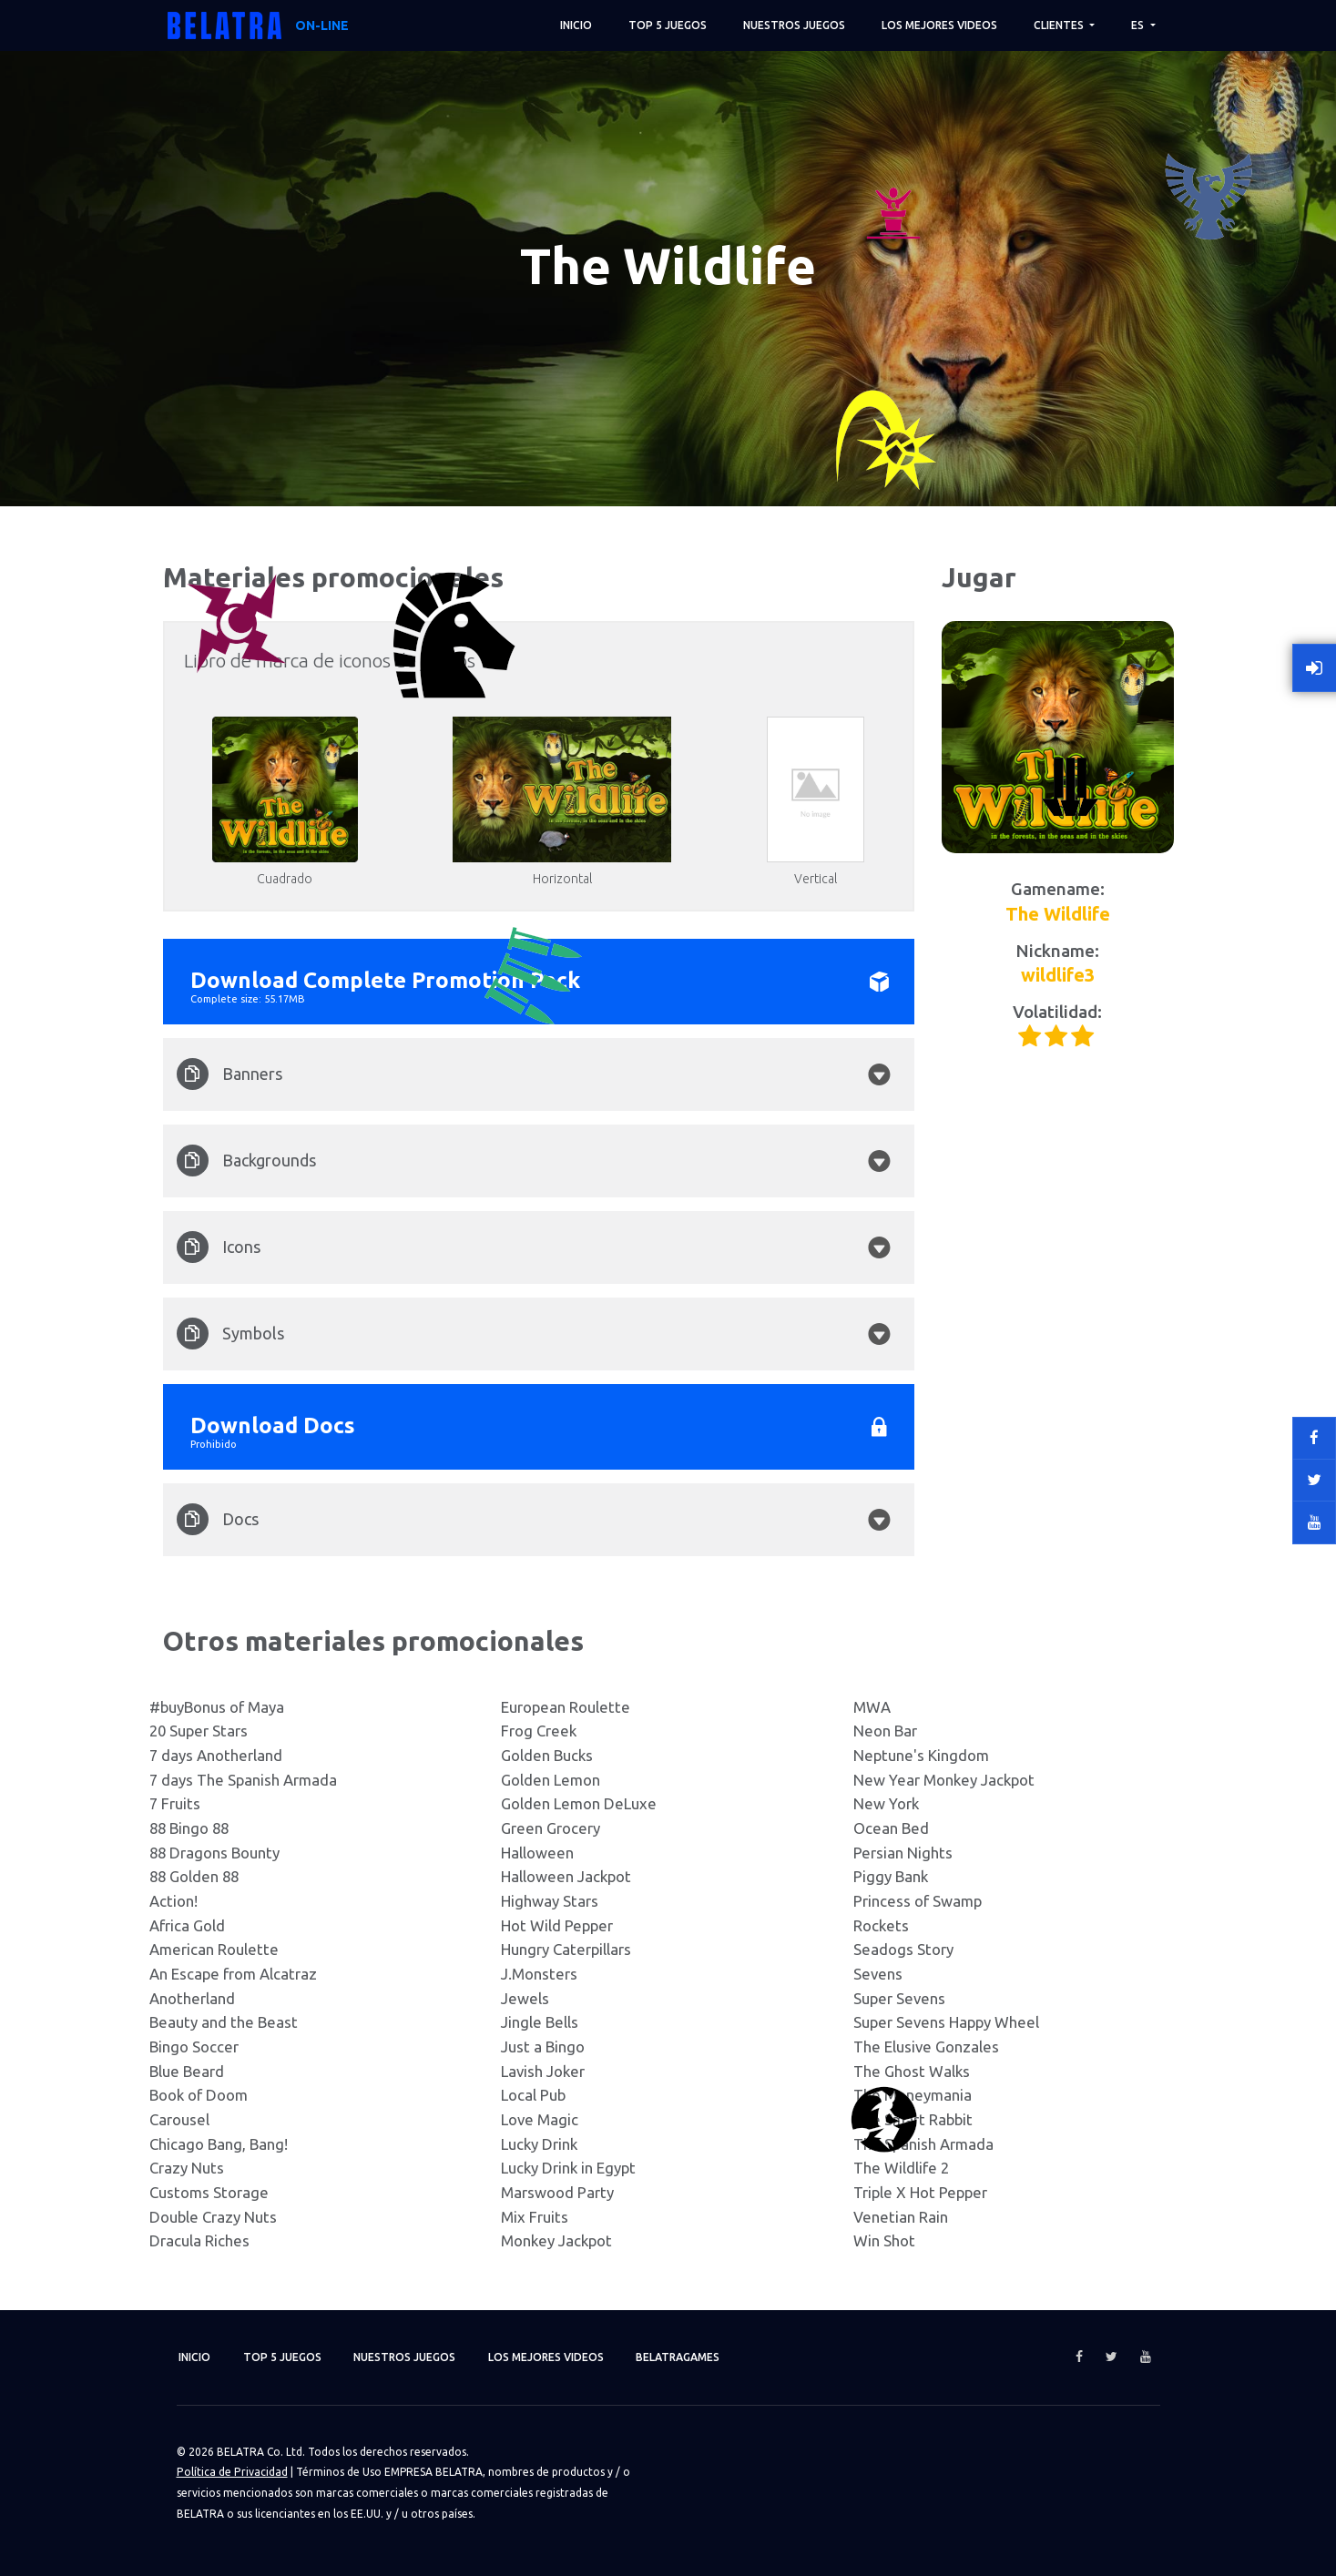 The width and height of the screenshot is (1336, 2576). I want to click on basketball slam dunk with impact effect, so click(885, 440).